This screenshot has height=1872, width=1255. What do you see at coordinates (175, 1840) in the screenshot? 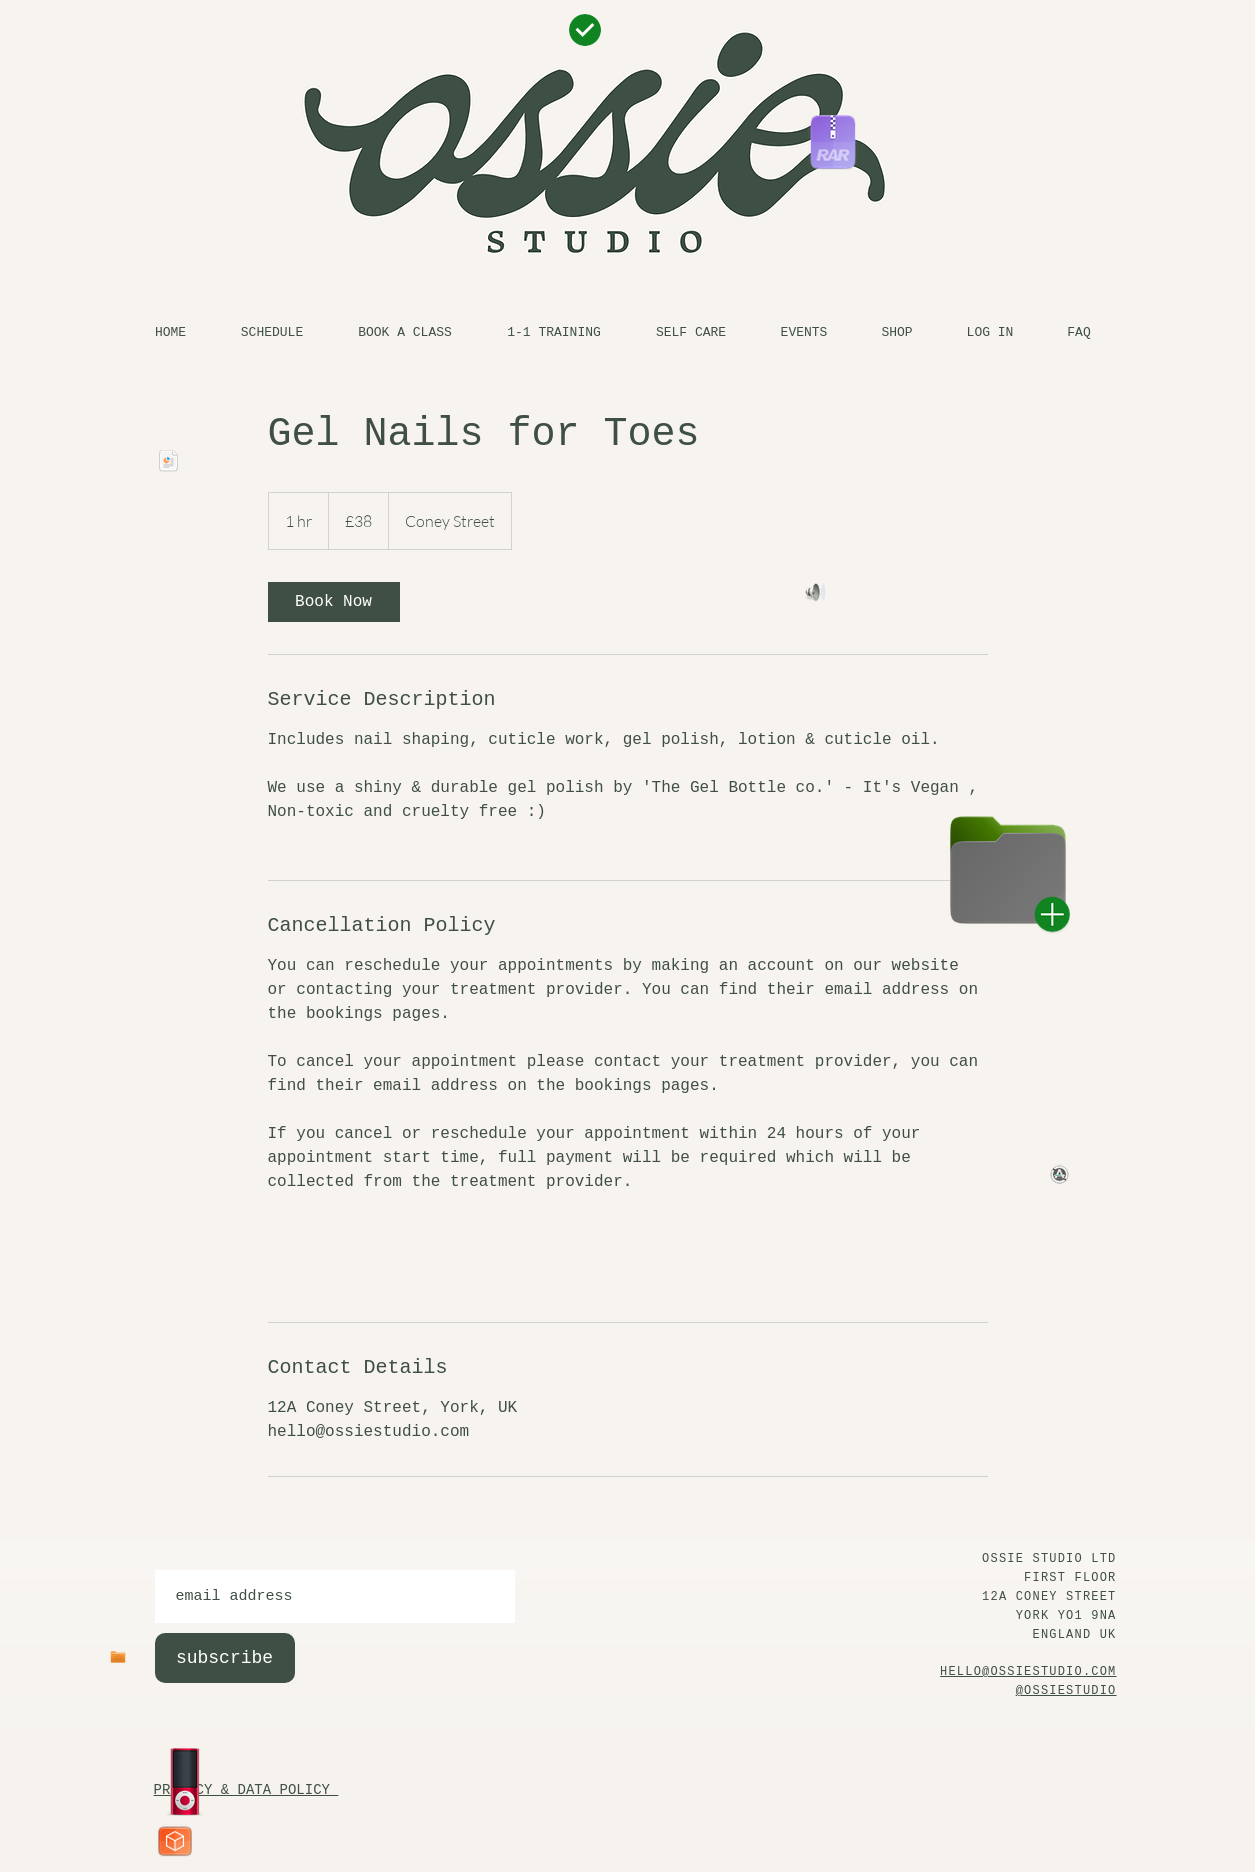
I see `a binary STL 3D model file` at bounding box center [175, 1840].